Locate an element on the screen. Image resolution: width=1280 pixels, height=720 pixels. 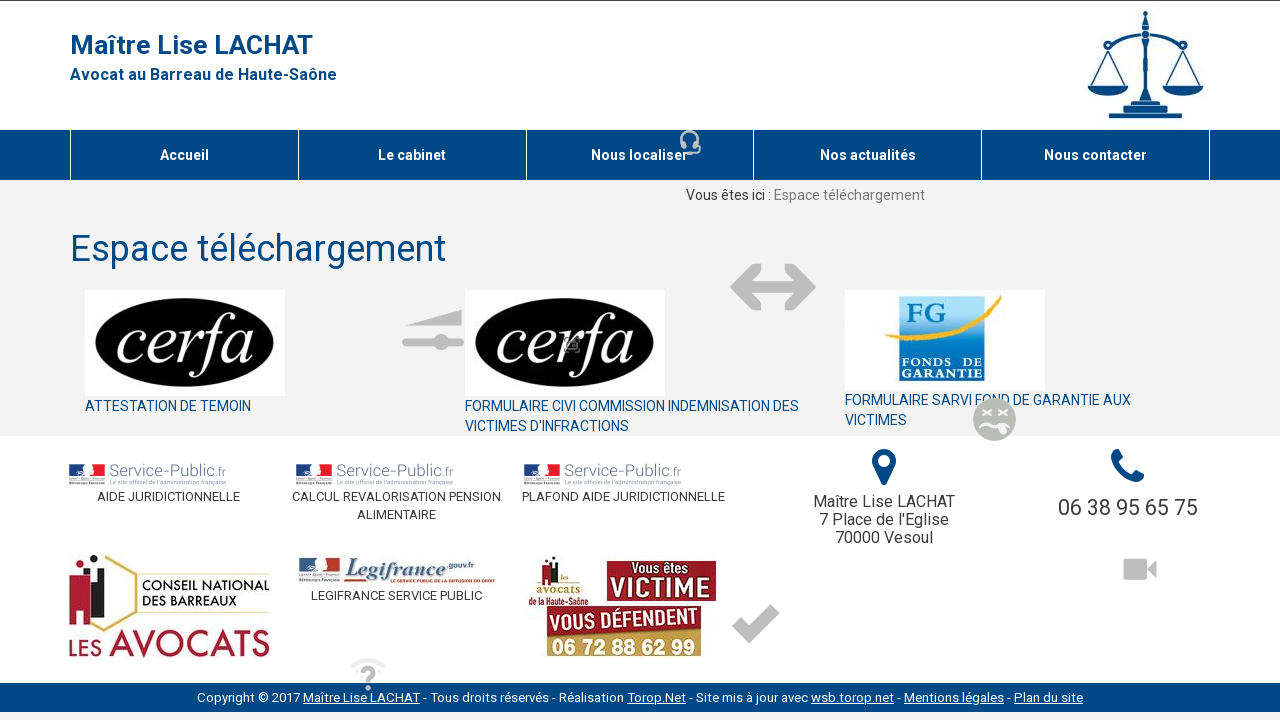
indicates feeling unwell or sick status is located at coordinates (994, 419).